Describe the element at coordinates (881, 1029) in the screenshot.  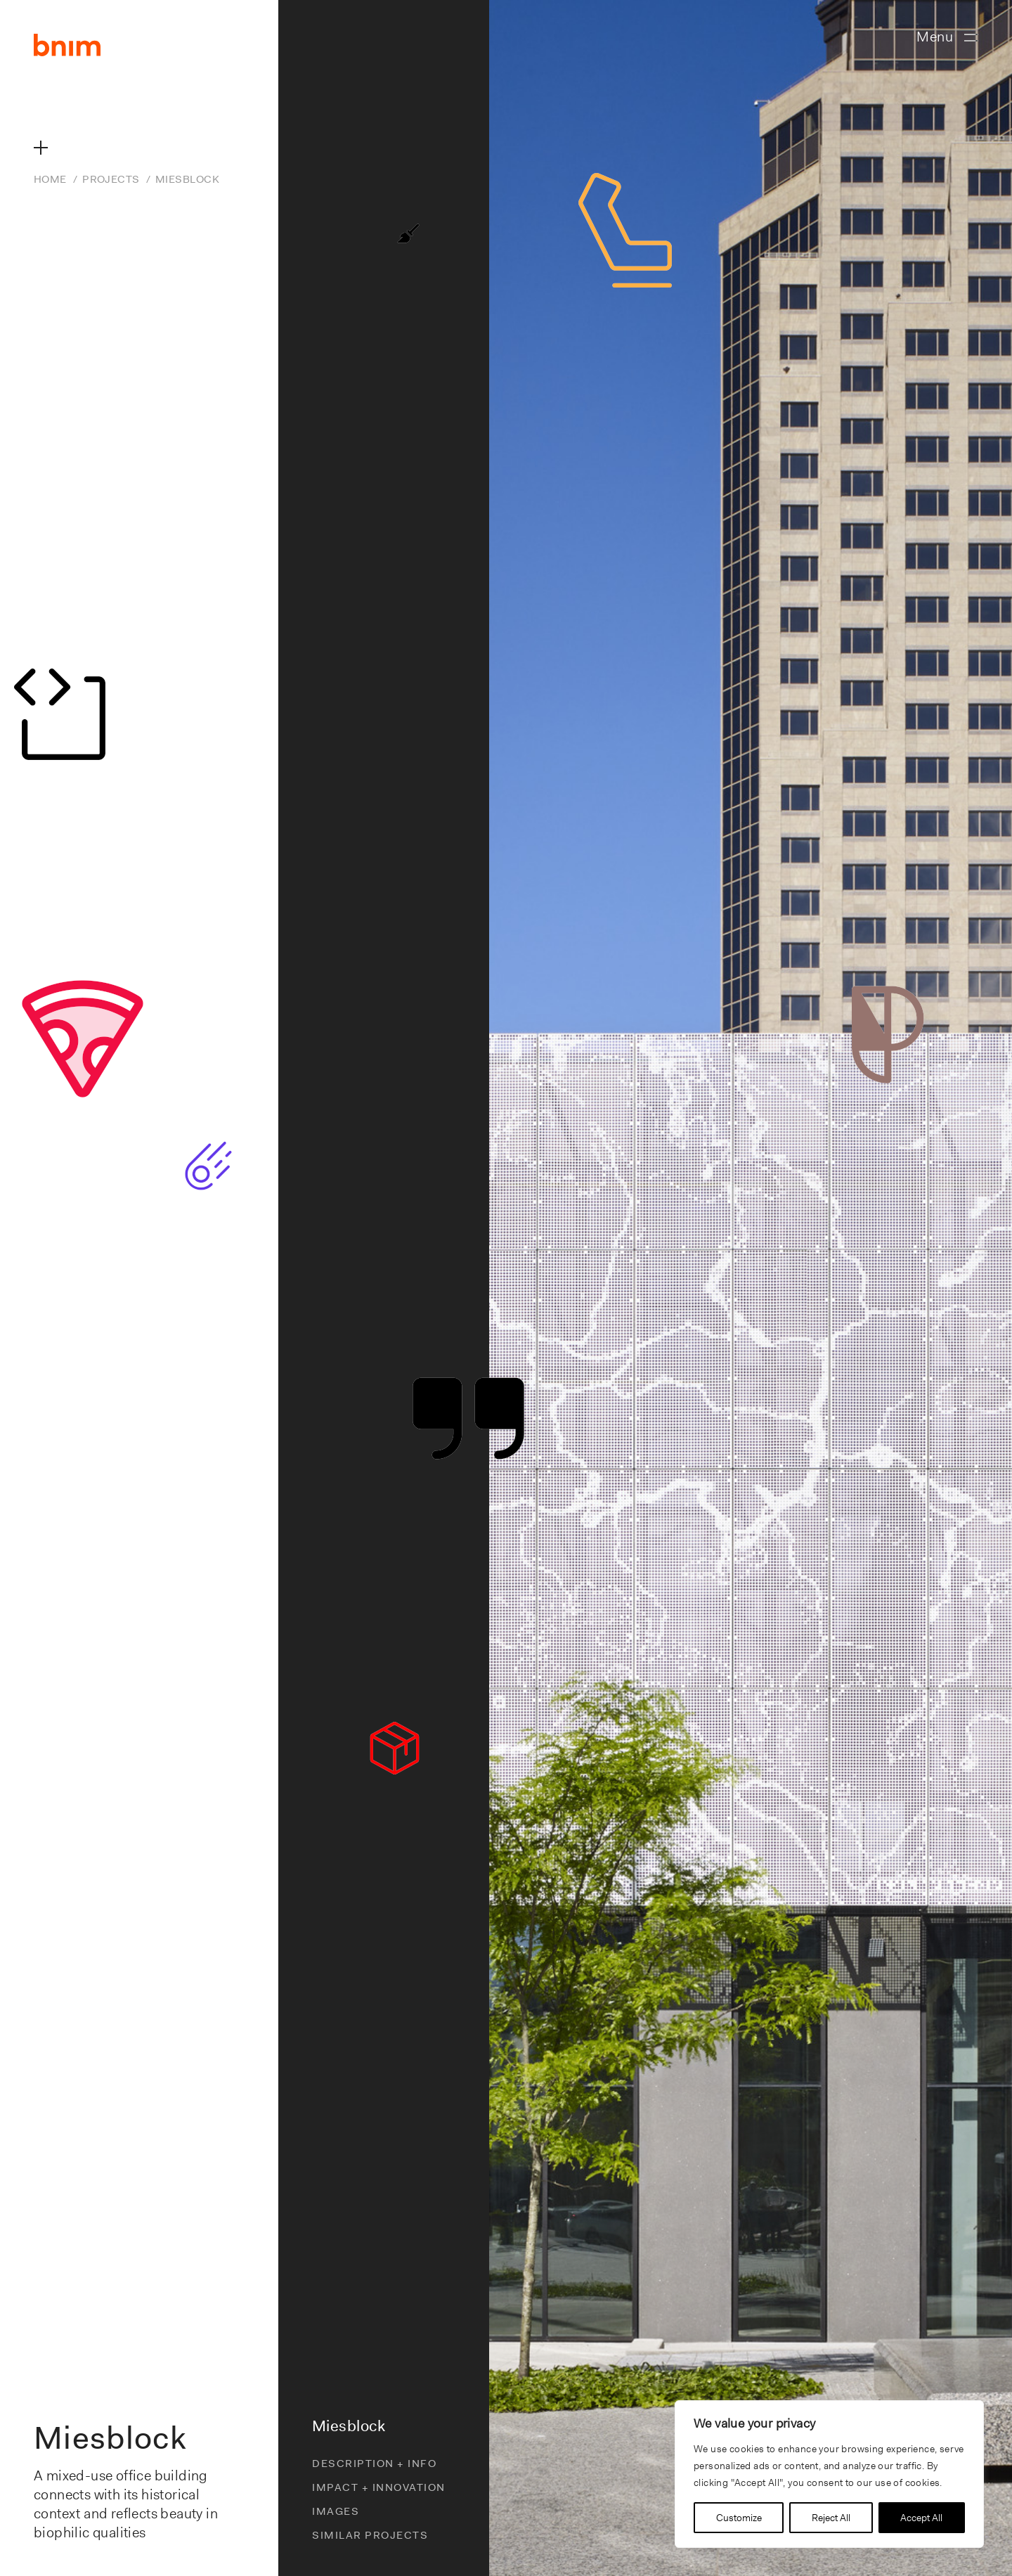
I see `phosphor icons logo` at that location.